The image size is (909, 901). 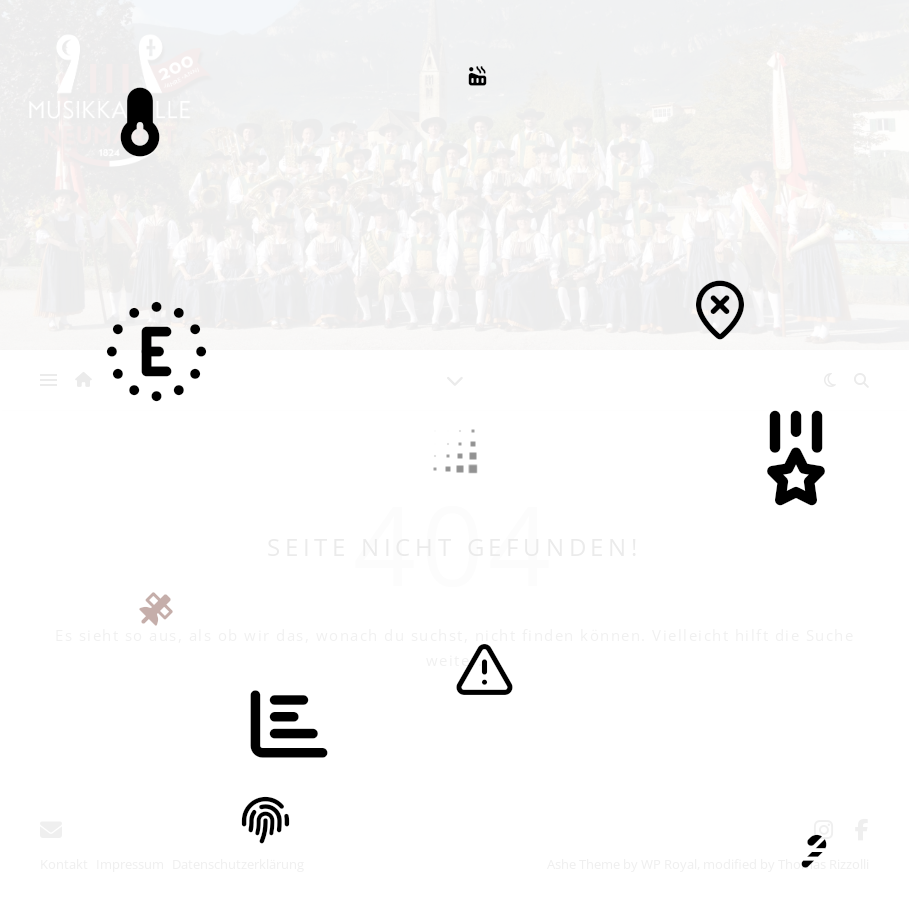 I want to click on indicates an "essential" or "enterprise" tier feature, so click(x=156, y=351).